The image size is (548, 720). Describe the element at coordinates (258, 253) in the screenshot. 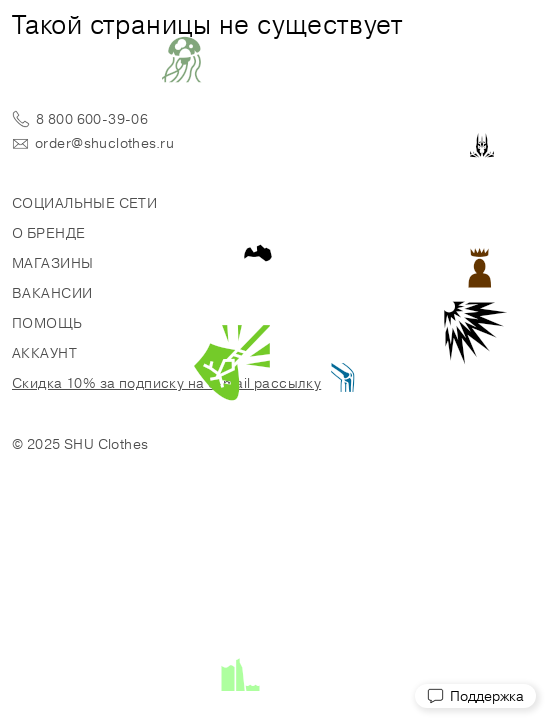

I see `select latvia as your country or region` at that location.